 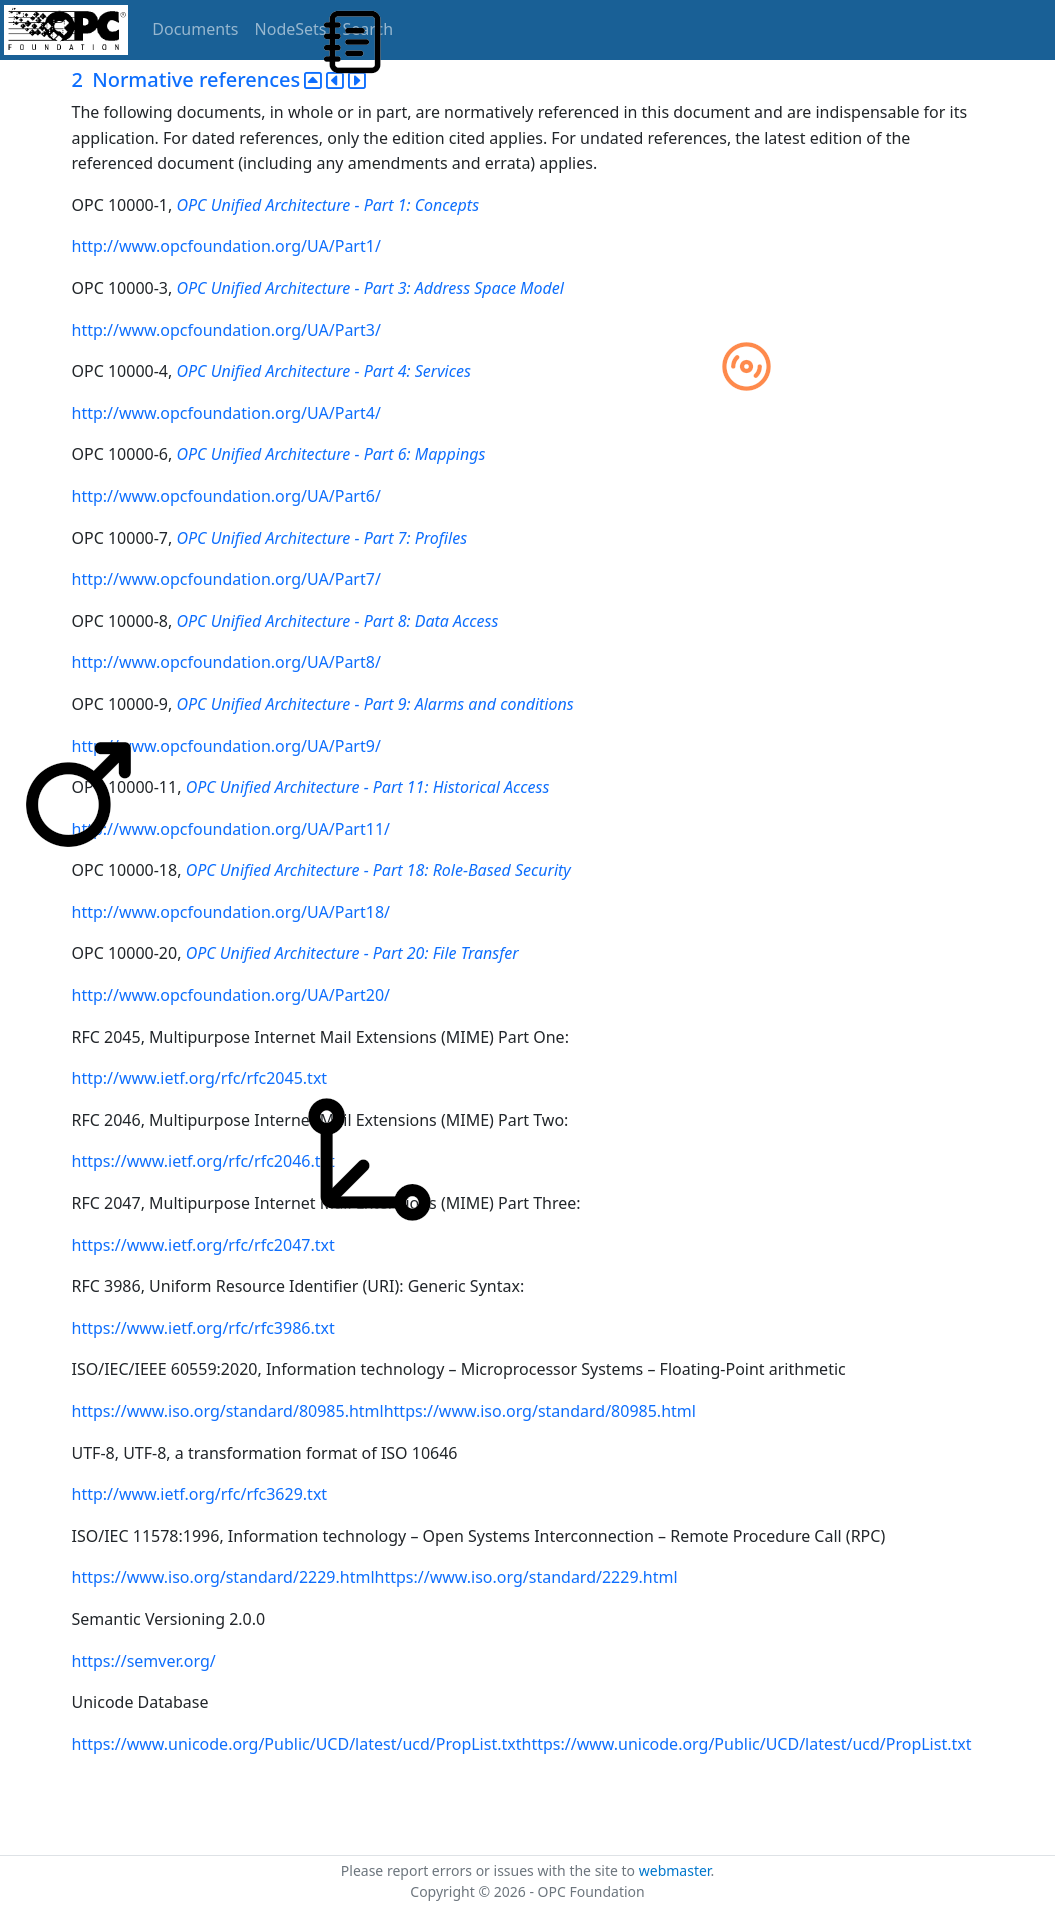 What do you see at coordinates (746, 366) in the screenshot?
I see `play or access music library` at bounding box center [746, 366].